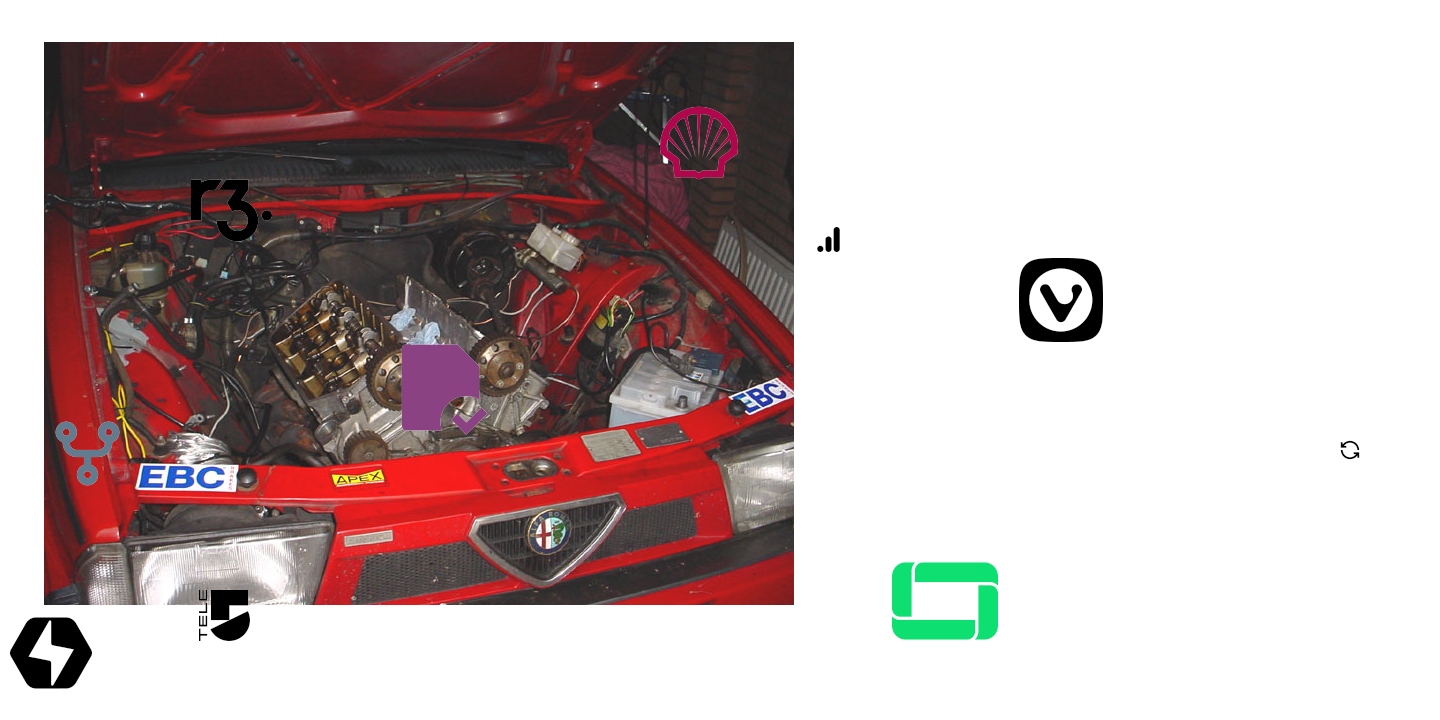 This screenshot has width=1440, height=720. Describe the element at coordinates (51, 653) in the screenshot. I see `chakra ui logo` at that location.